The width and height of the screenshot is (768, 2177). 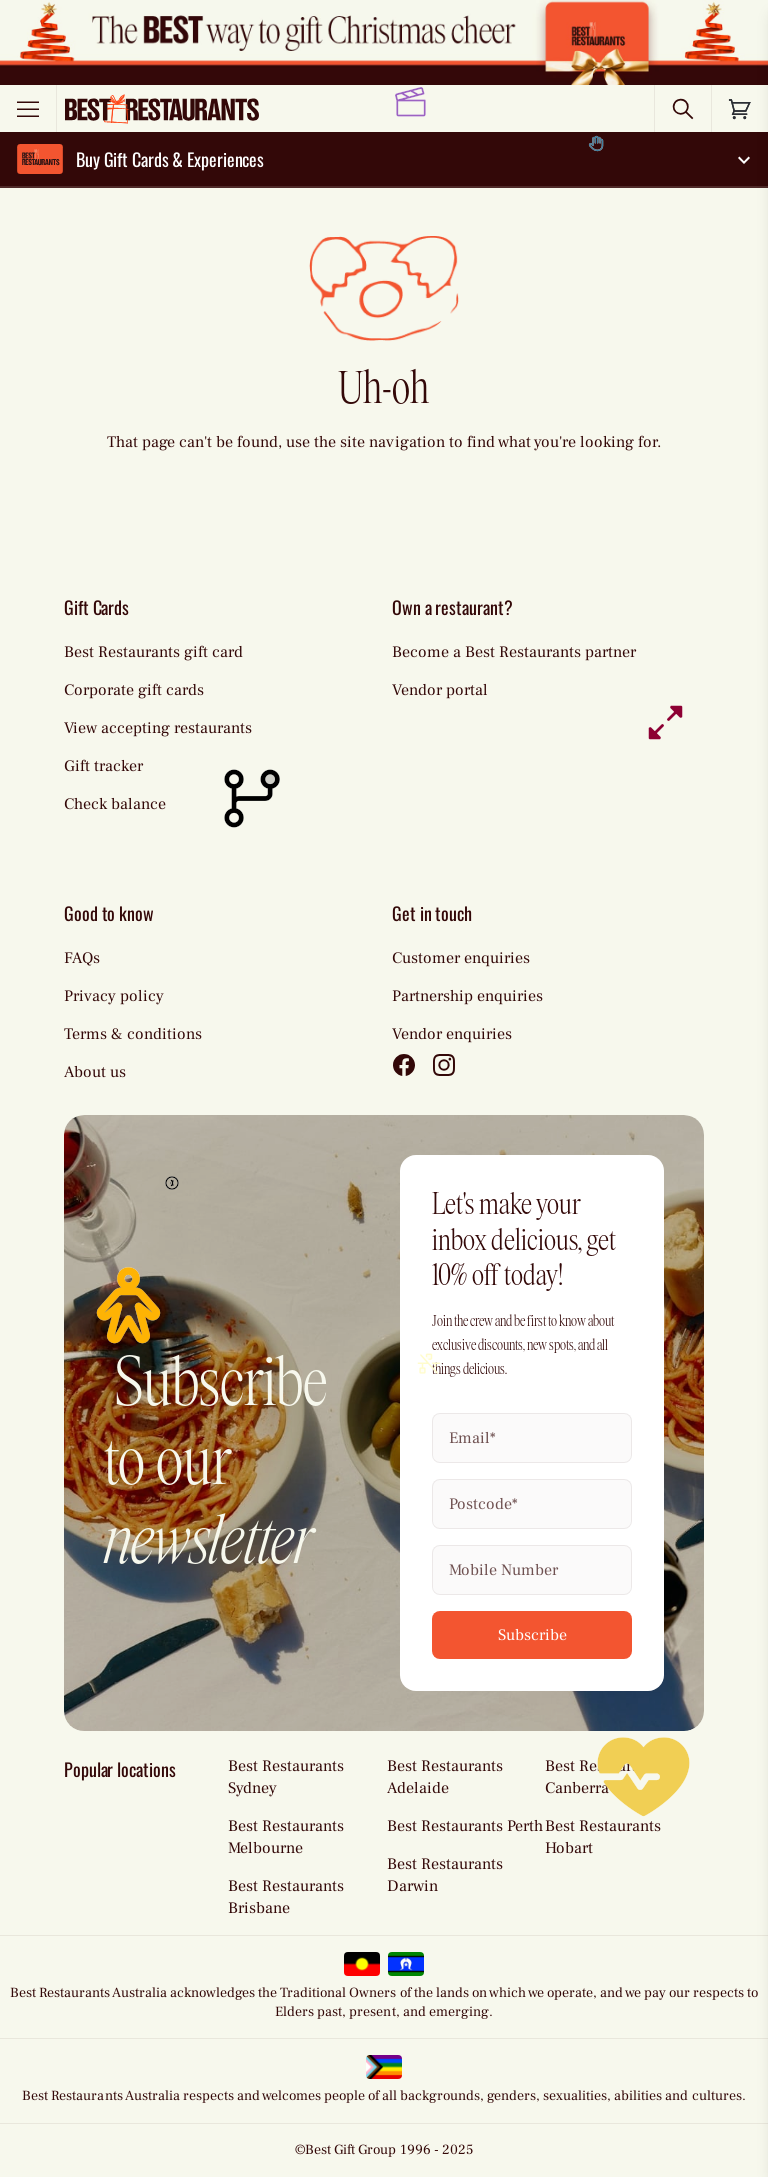 I want to click on network connection unavailable, so click(x=429, y=1364).